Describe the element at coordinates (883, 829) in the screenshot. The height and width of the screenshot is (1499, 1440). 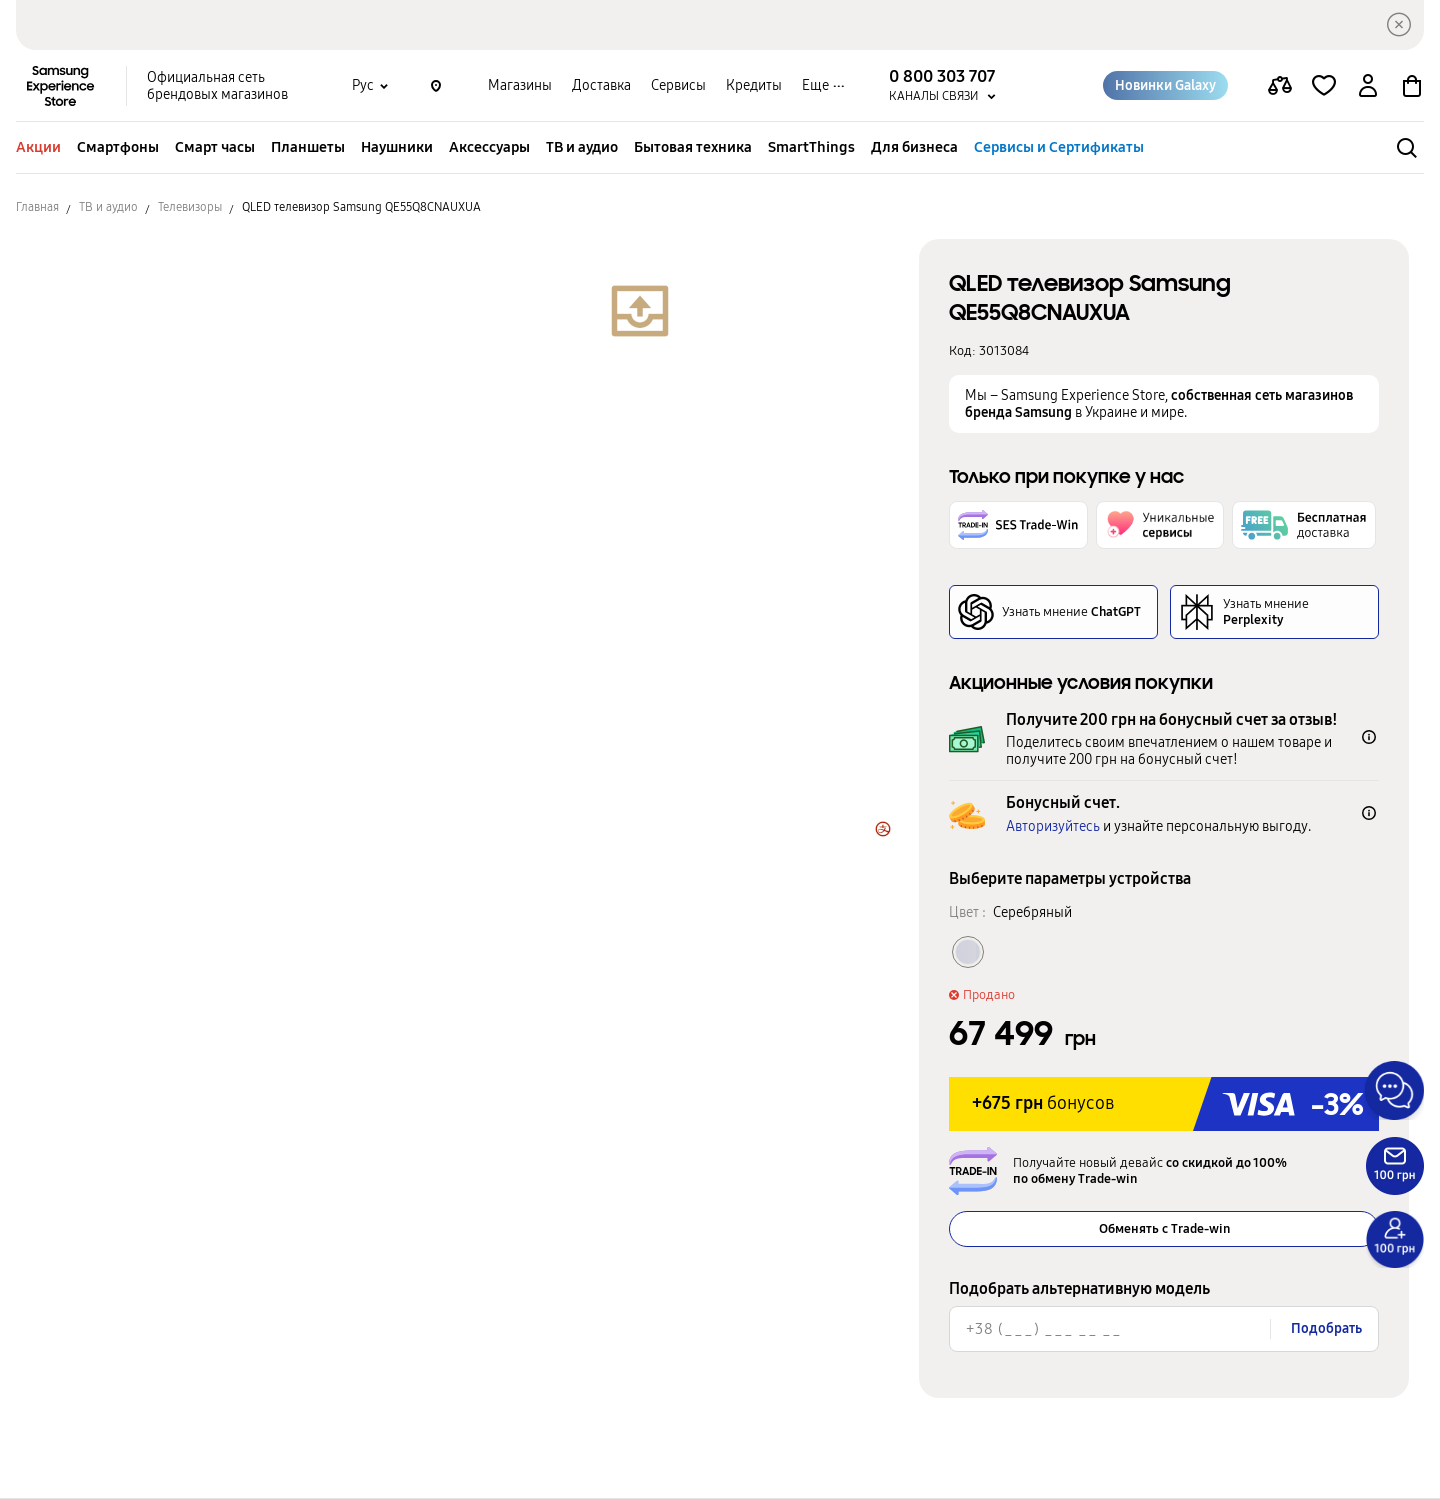
I see `pay with alipay` at that location.